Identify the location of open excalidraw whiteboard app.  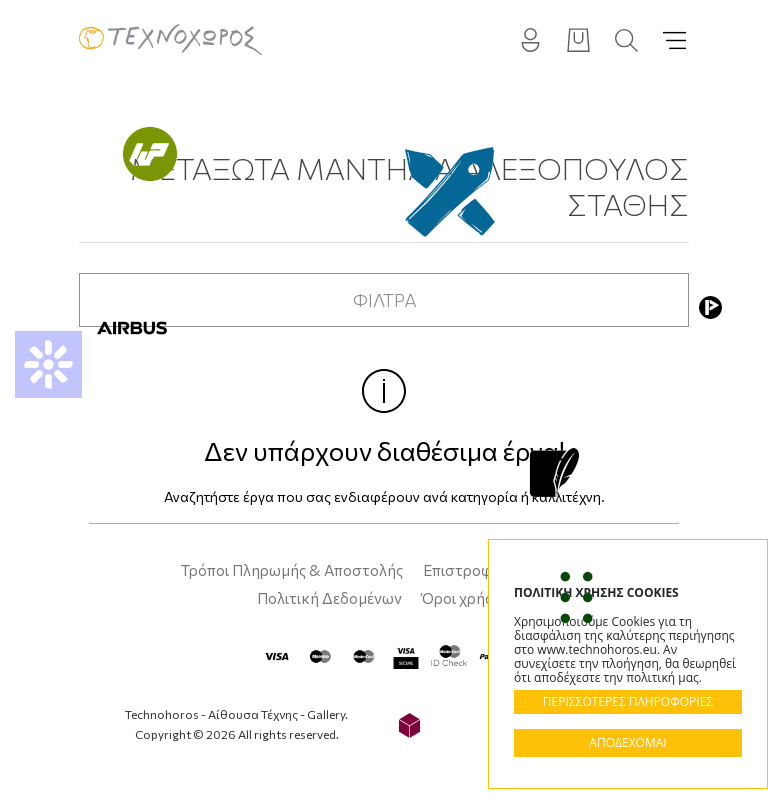
(450, 192).